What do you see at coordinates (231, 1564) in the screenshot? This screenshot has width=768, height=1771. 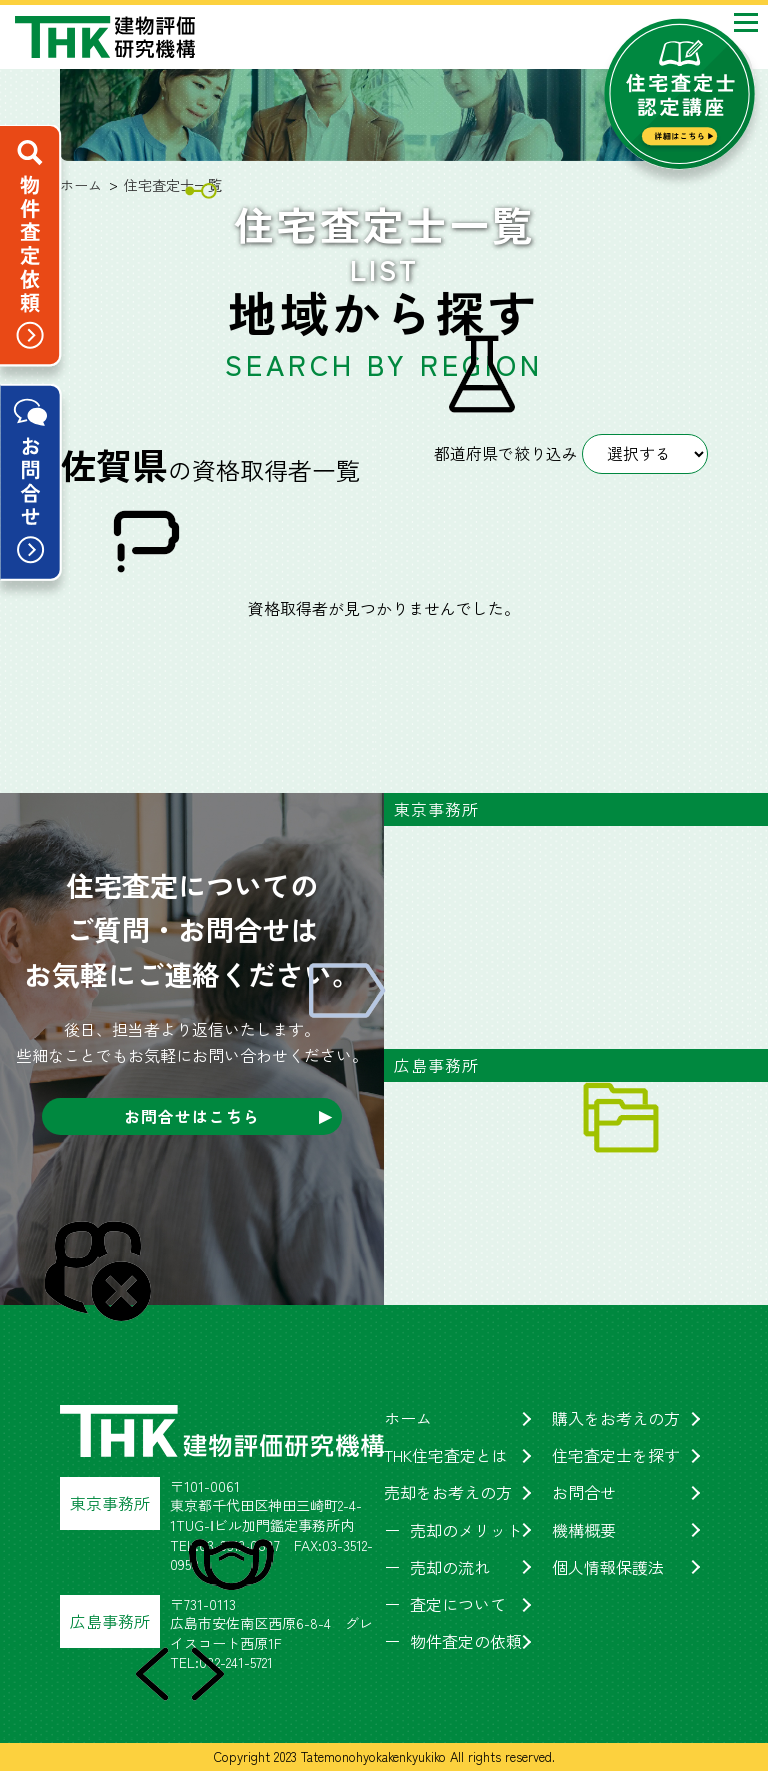 I see `indicates face mask required` at bounding box center [231, 1564].